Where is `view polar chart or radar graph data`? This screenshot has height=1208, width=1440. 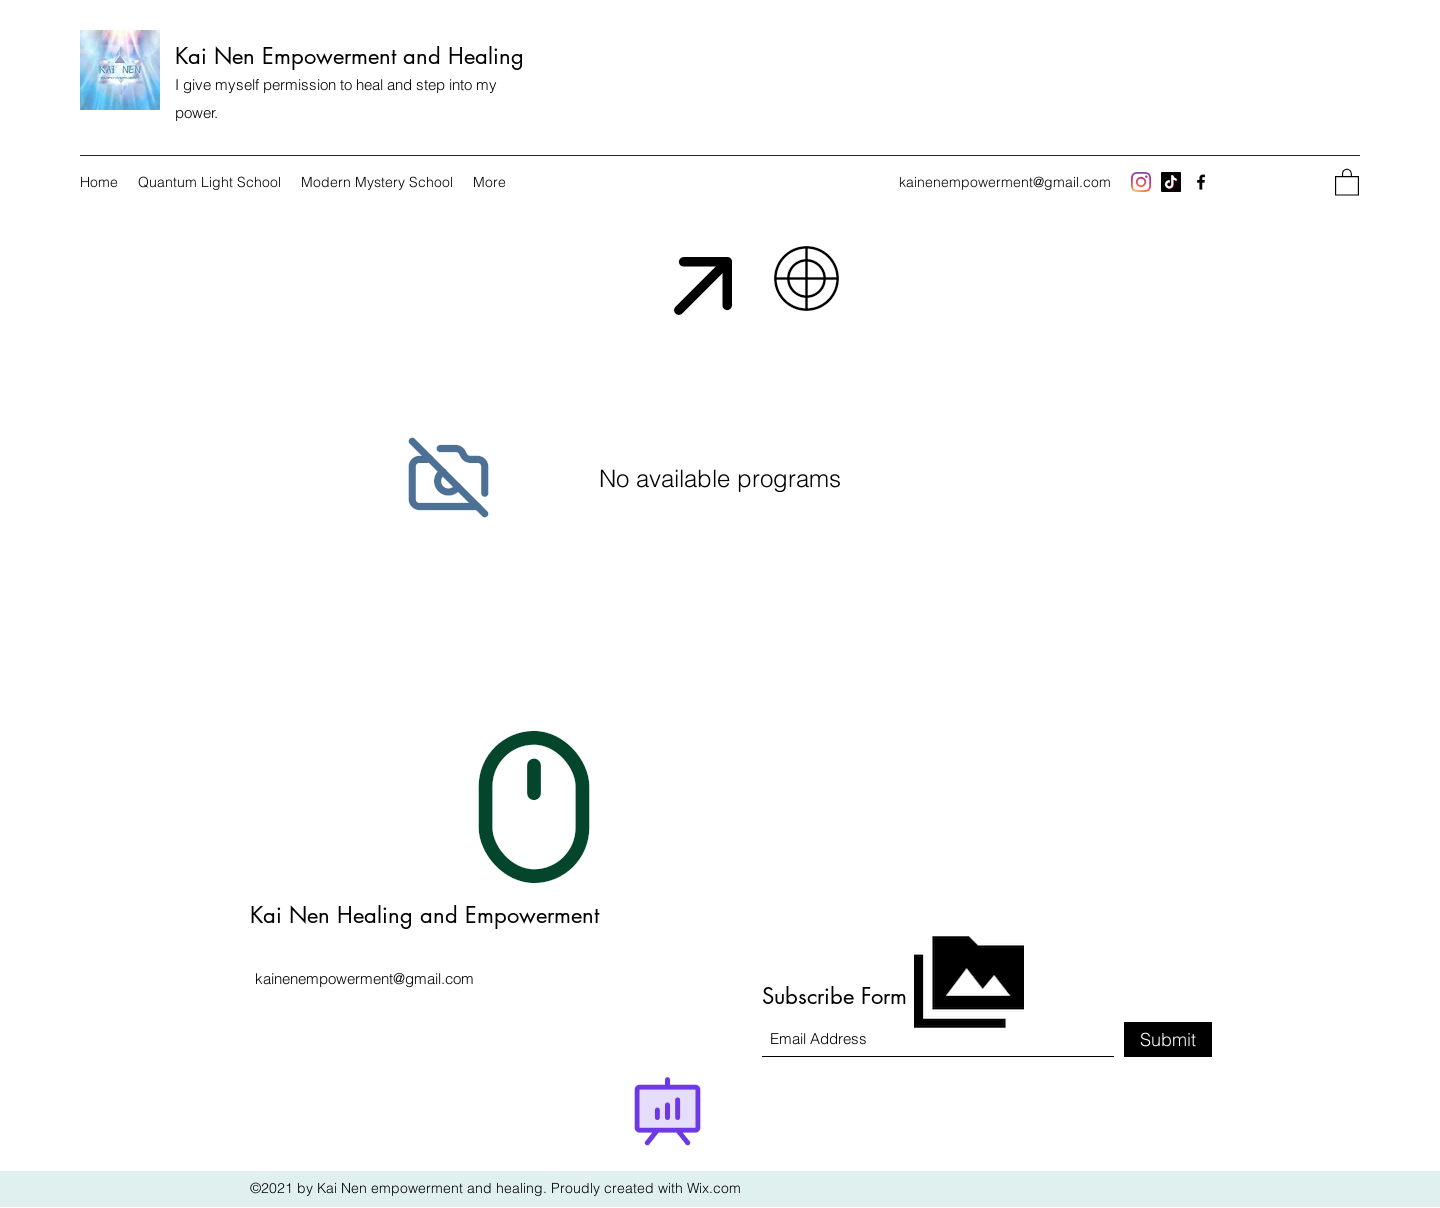
view polar chart or radar graph data is located at coordinates (806, 278).